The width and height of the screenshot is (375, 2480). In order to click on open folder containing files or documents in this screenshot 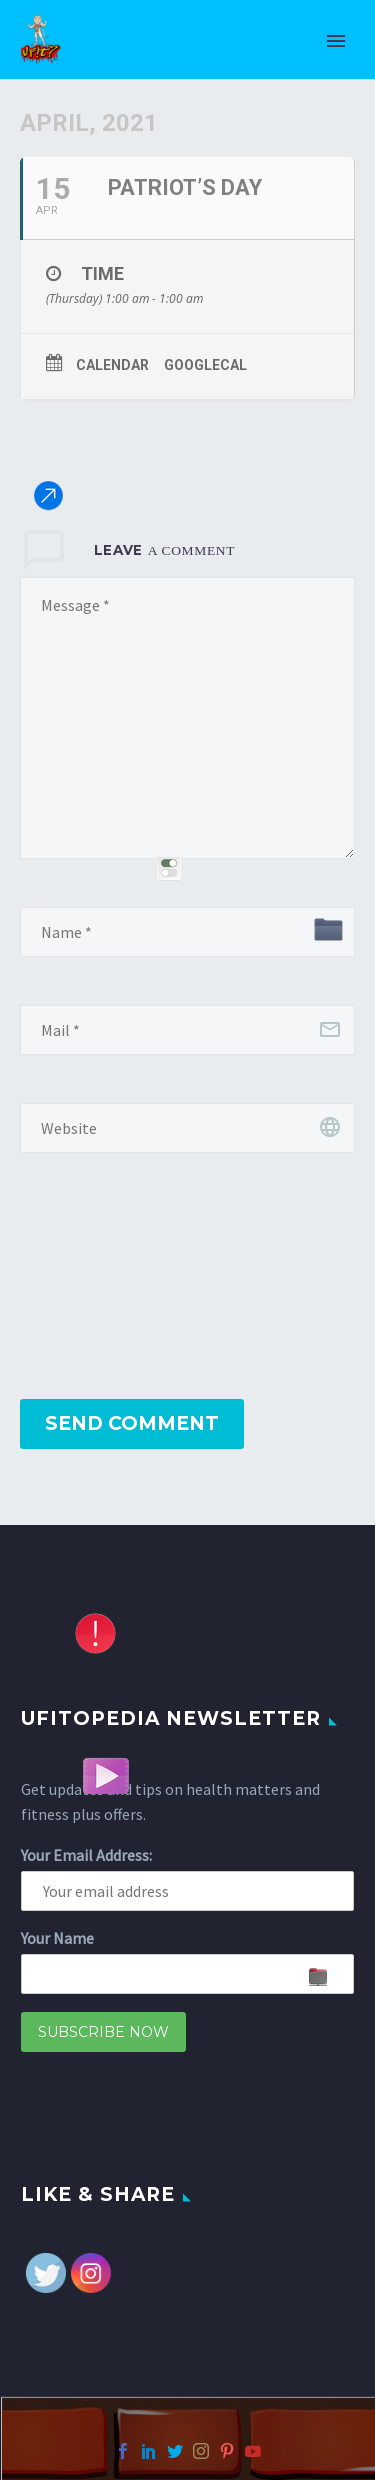, I will do `click(328, 929)`.